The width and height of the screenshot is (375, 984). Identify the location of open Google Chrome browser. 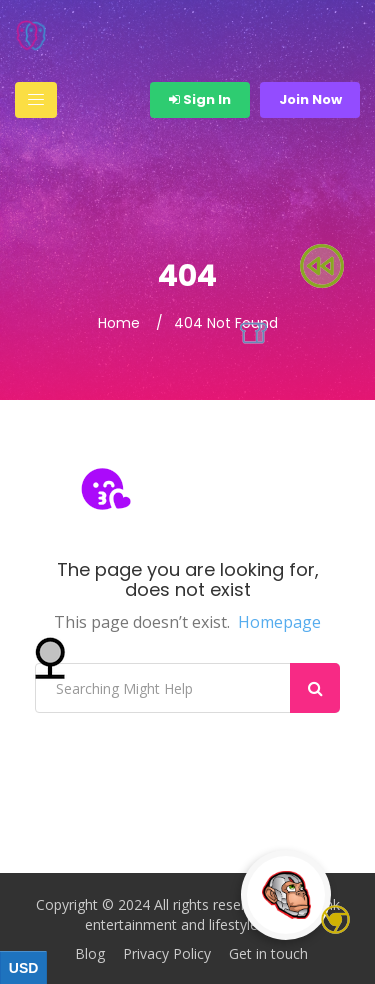
(335, 919).